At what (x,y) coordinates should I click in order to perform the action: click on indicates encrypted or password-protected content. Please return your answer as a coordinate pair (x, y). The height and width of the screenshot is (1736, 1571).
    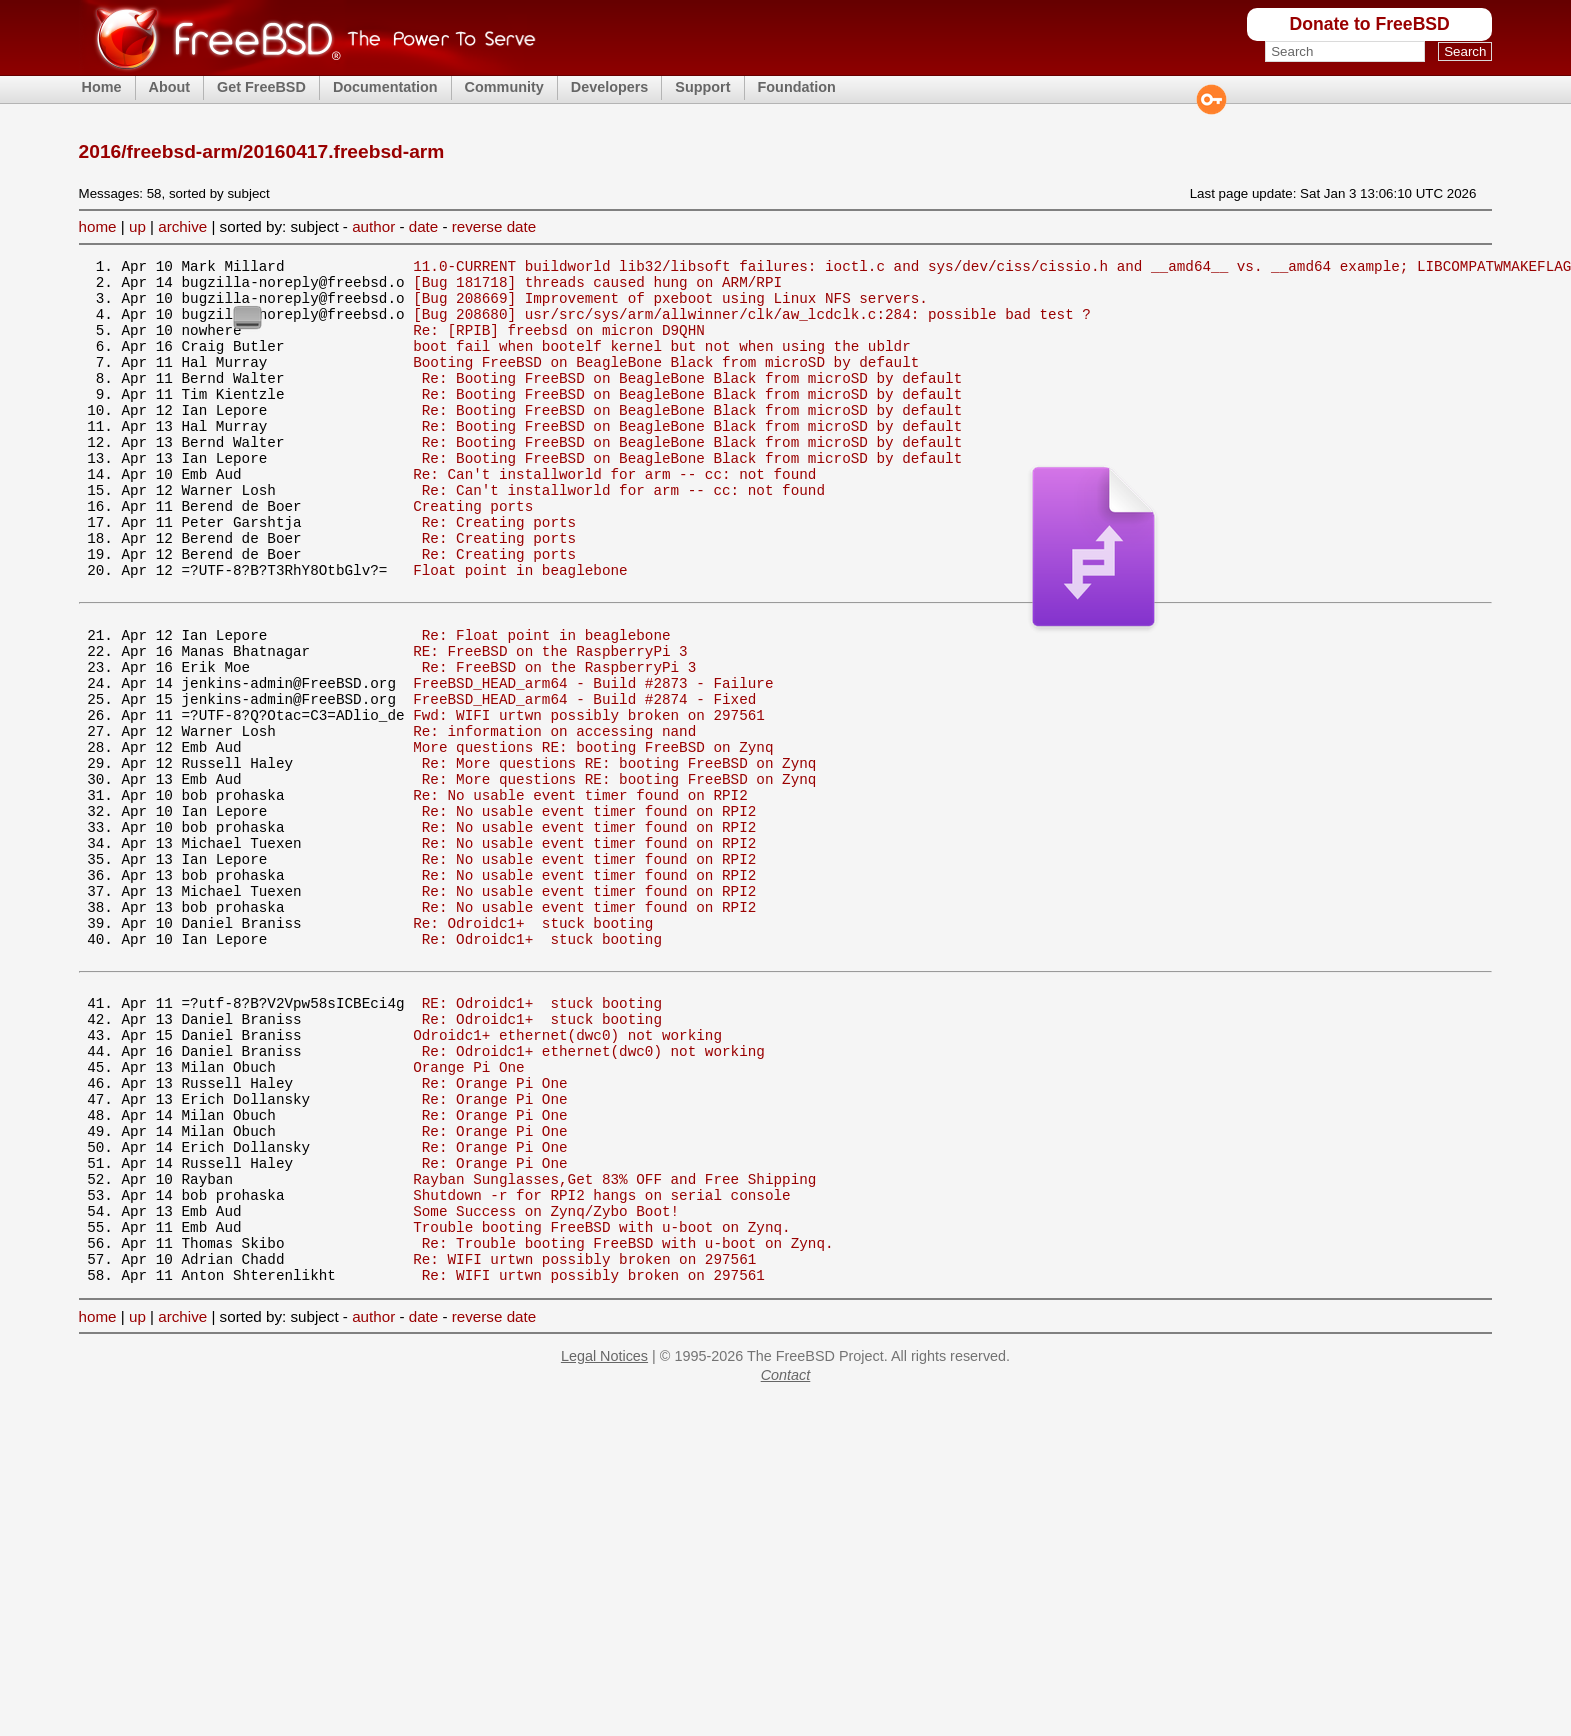
    Looking at the image, I should click on (1211, 99).